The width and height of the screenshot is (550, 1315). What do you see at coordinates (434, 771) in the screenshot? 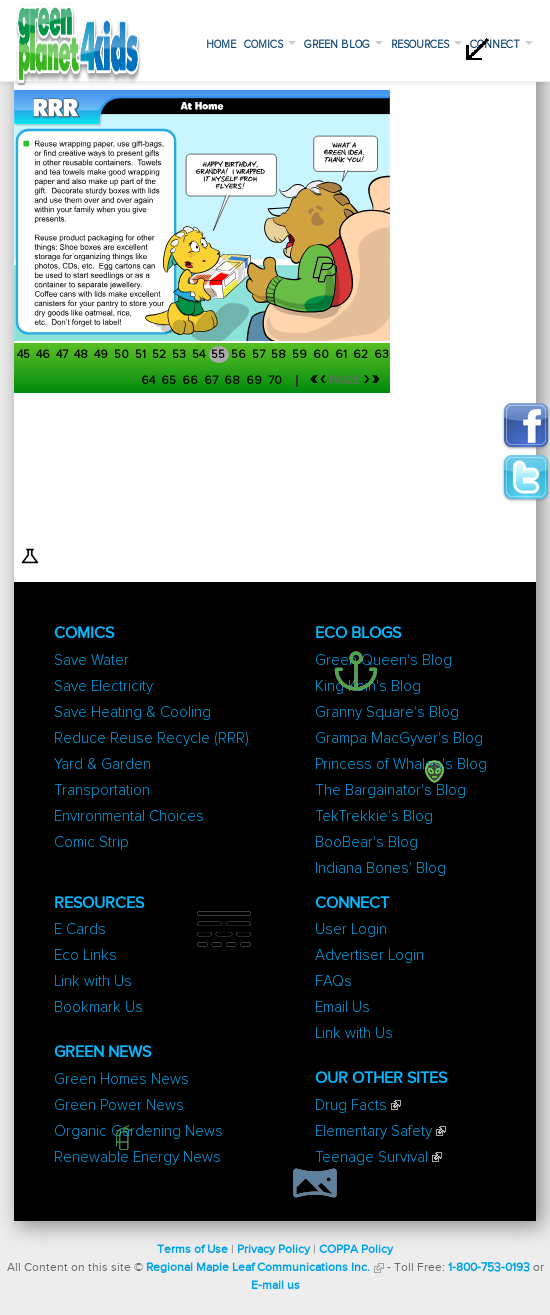
I see `indicates sci-fi or extraterrestrial content` at bounding box center [434, 771].